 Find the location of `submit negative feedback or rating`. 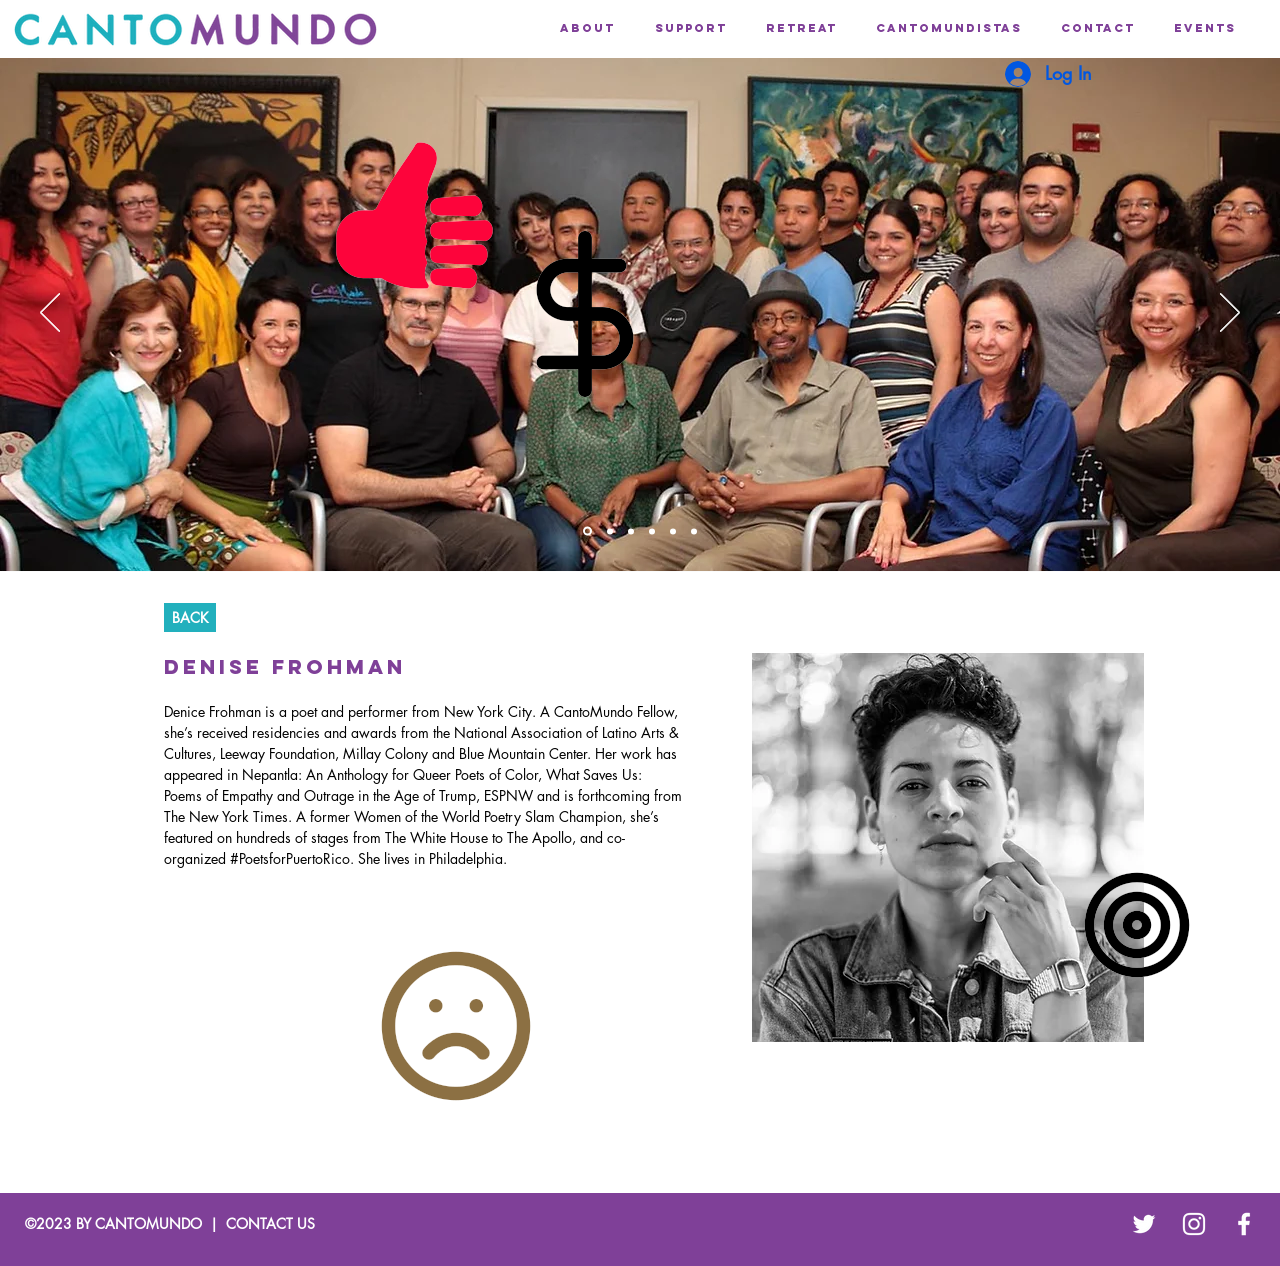

submit negative feedback or rating is located at coordinates (456, 1026).